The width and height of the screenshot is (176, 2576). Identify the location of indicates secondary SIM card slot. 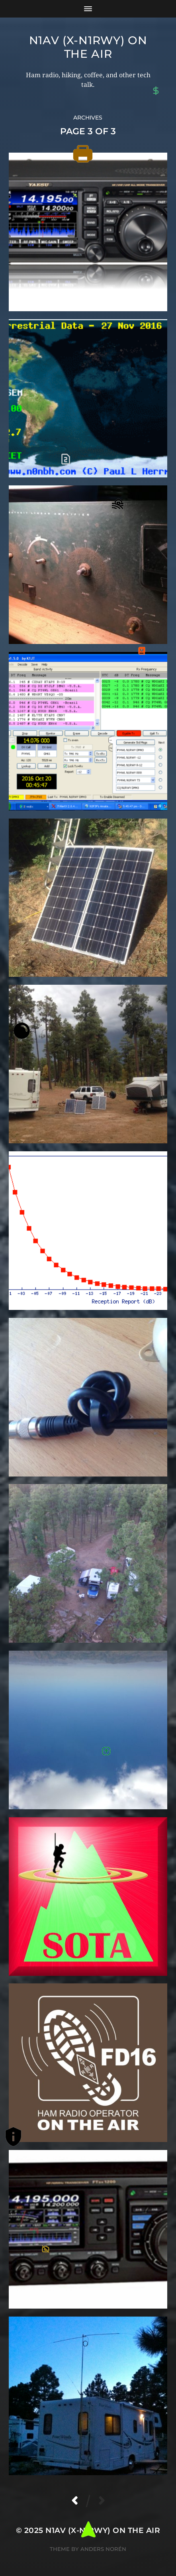
(66, 459).